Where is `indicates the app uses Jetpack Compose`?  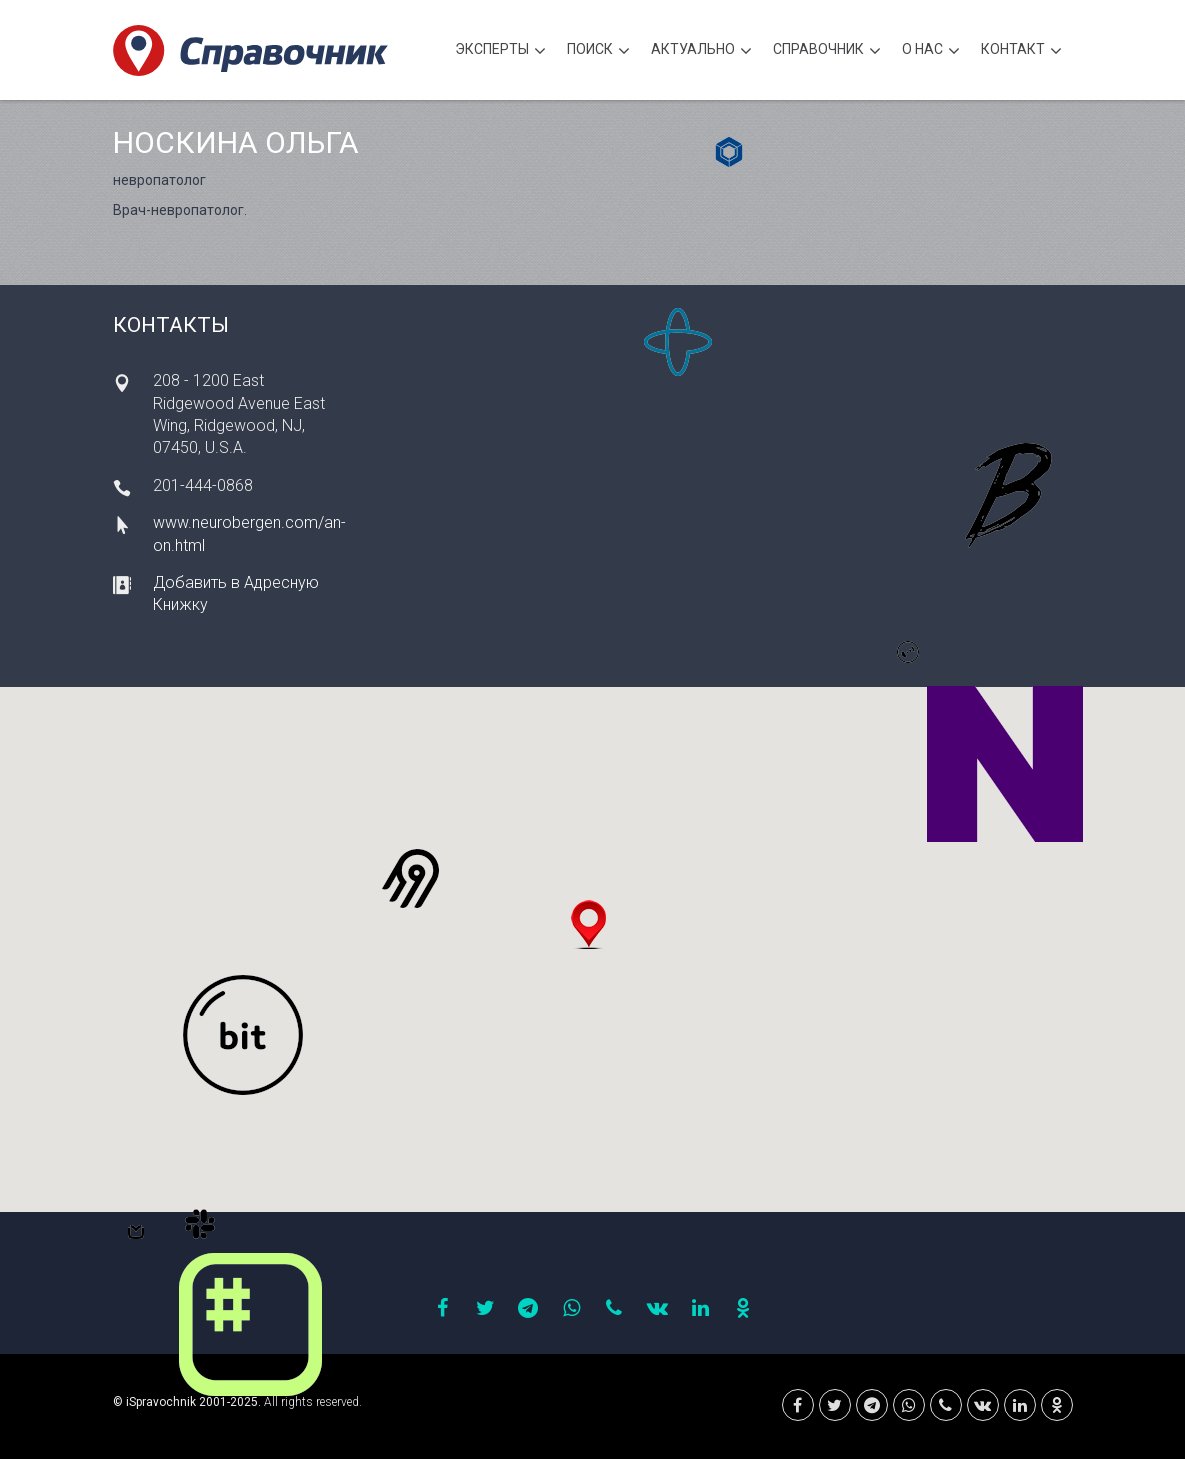 indicates the app uses Jetpack Compose is located at coordinates (729, 152).